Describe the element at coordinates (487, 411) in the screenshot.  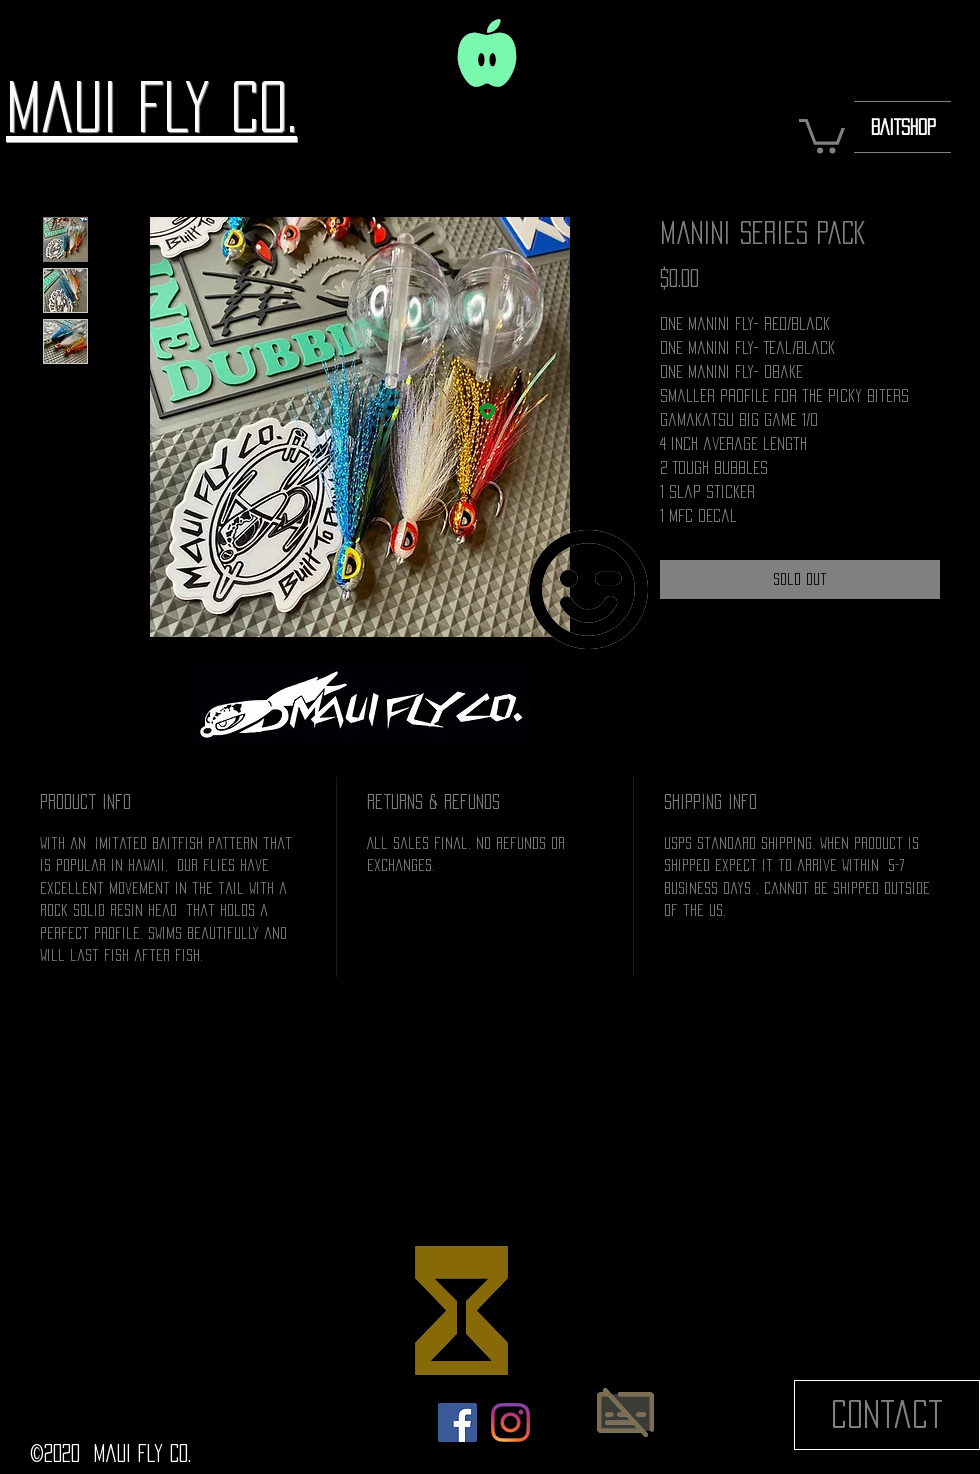
I see `health or medical protection status` at that location.